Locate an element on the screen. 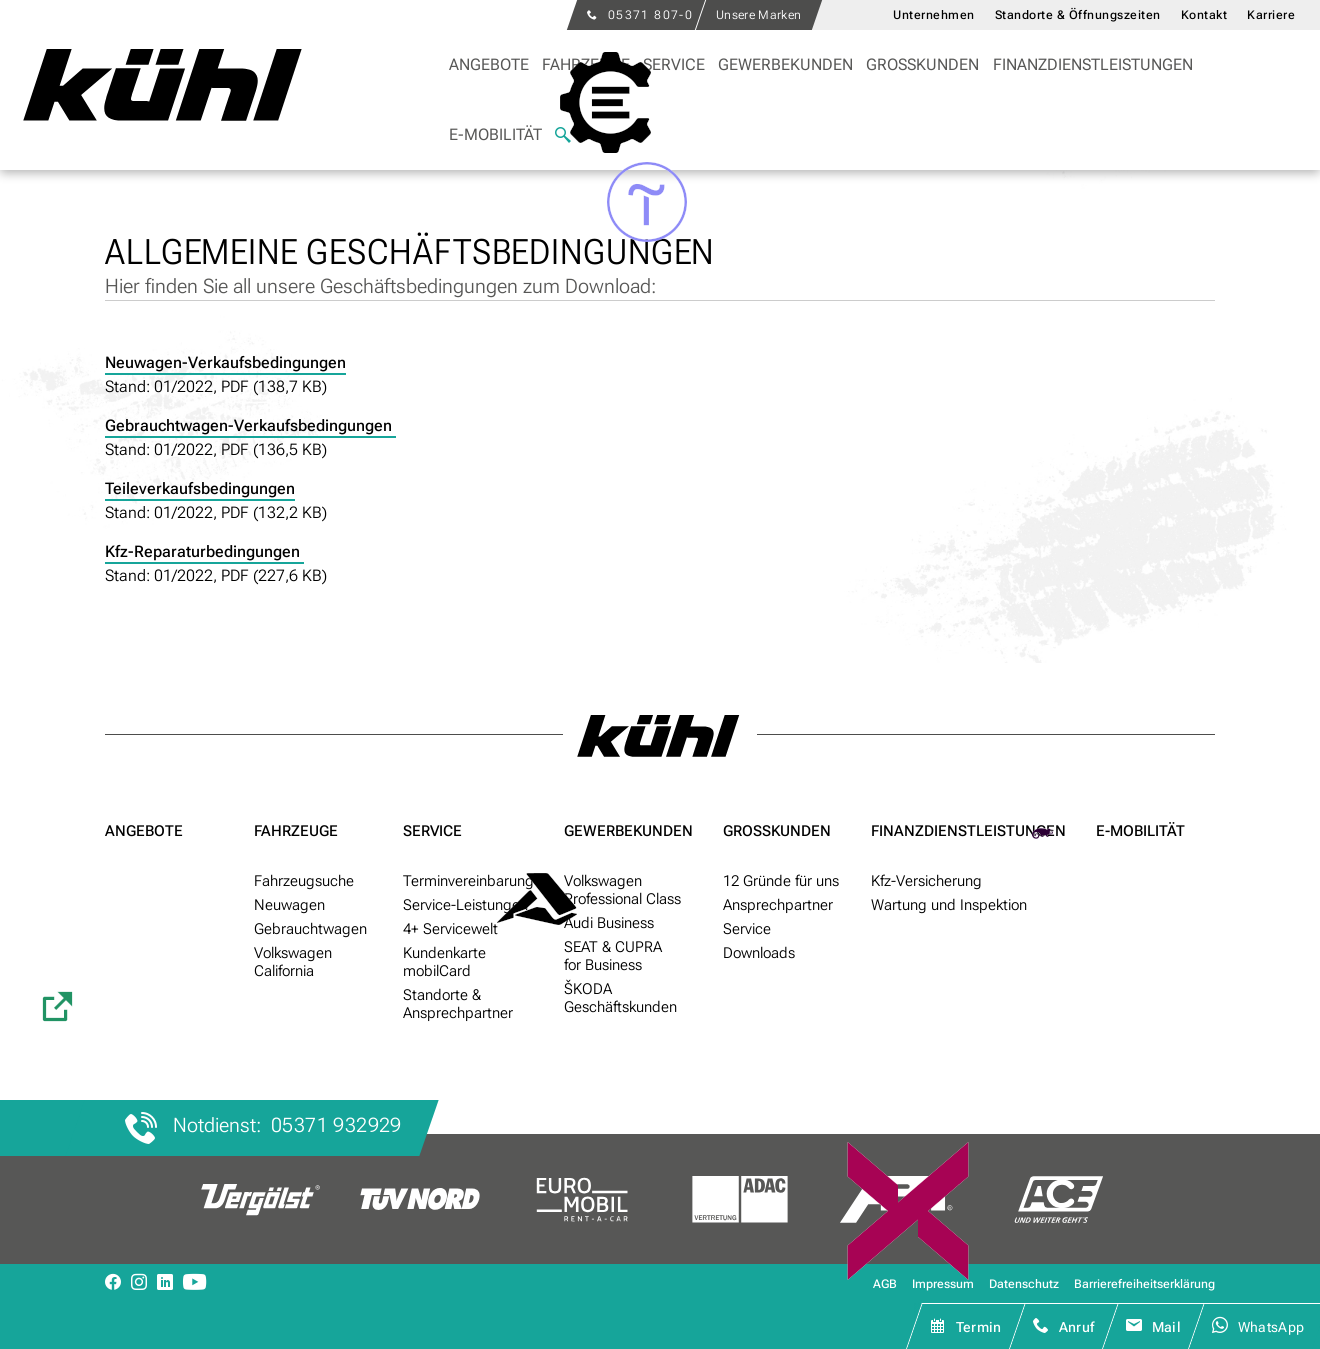  tilda publishing logo is located at coordinates (647, 202).